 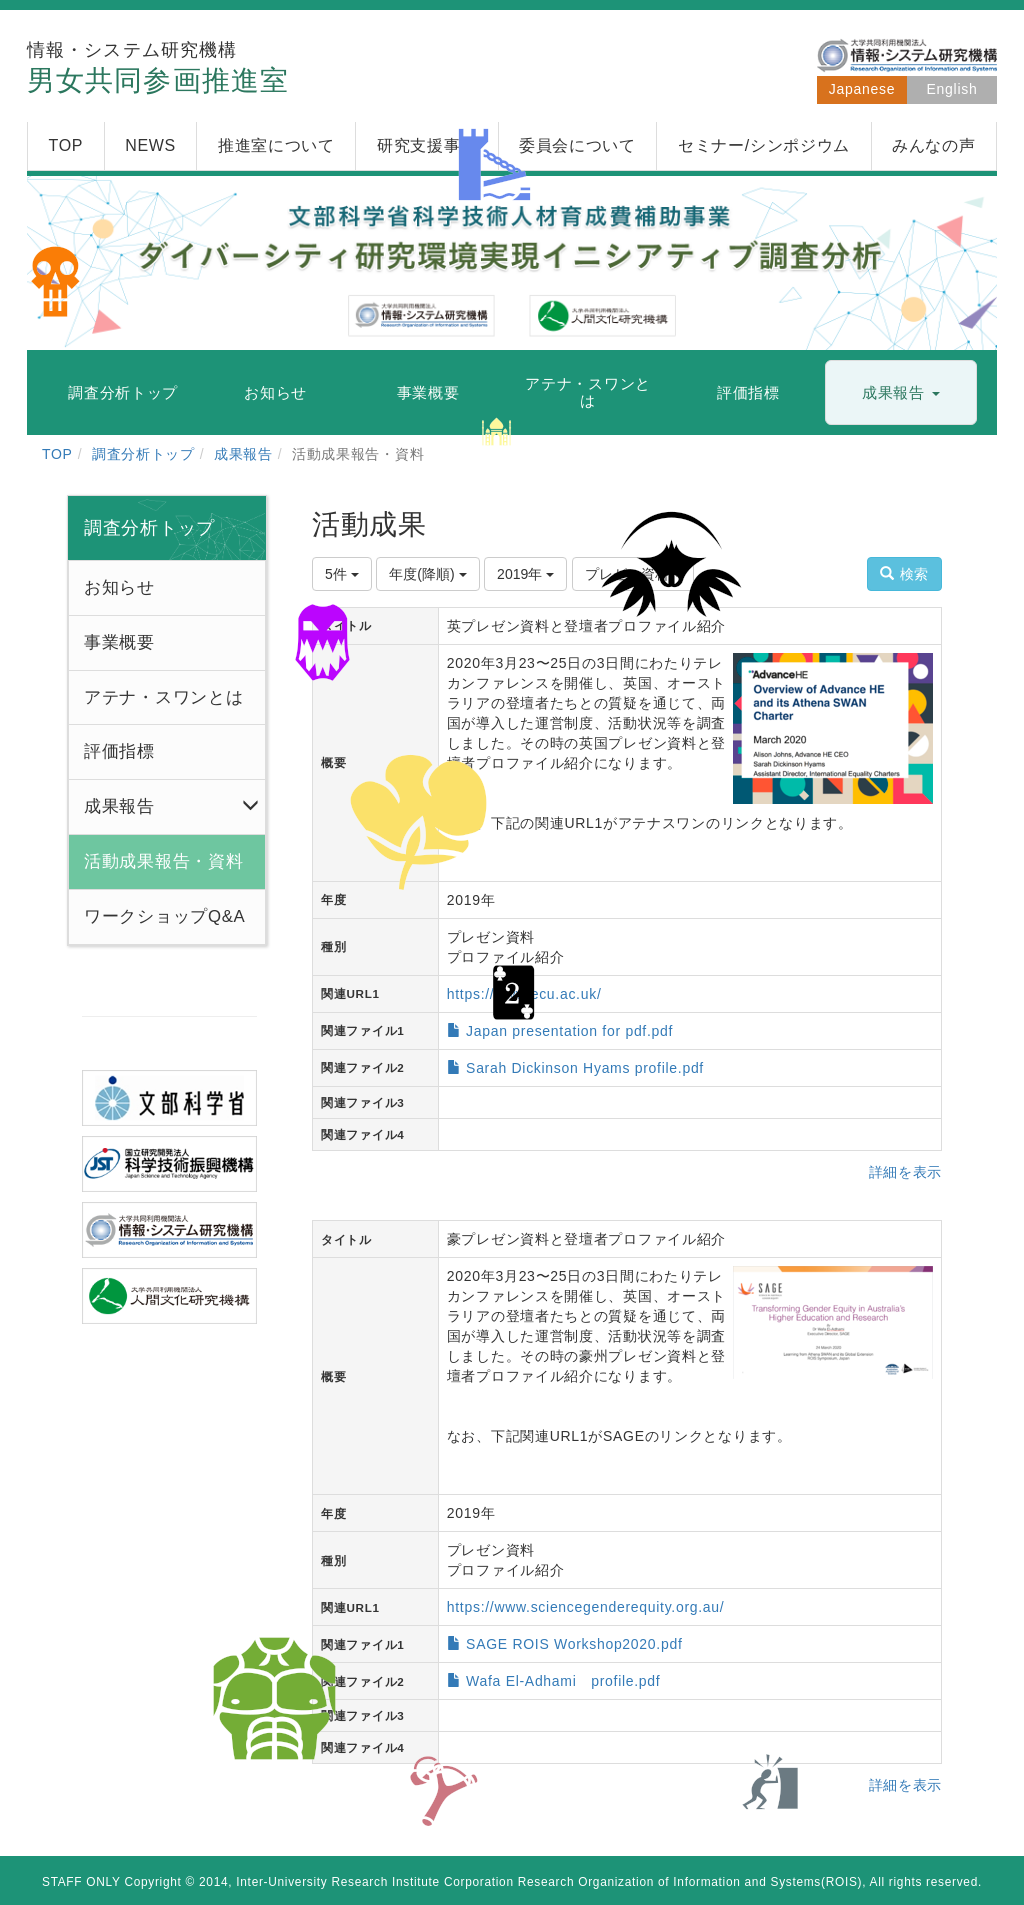 What do you see at coordinates (274, 1698) in the screenshot?
I see `view fitness or strength stats` at bounding box center [274, 1698].